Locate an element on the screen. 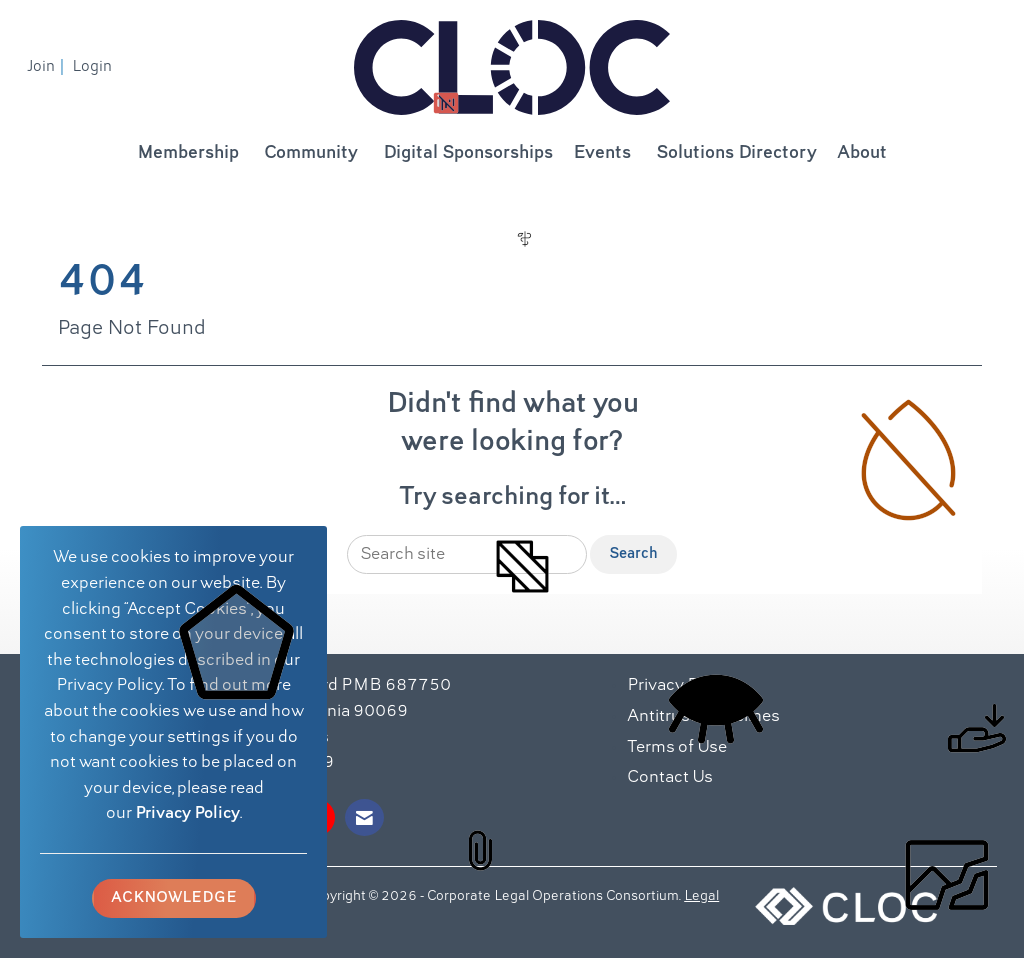  attach a file to your message is located at coordinates (480, 850).